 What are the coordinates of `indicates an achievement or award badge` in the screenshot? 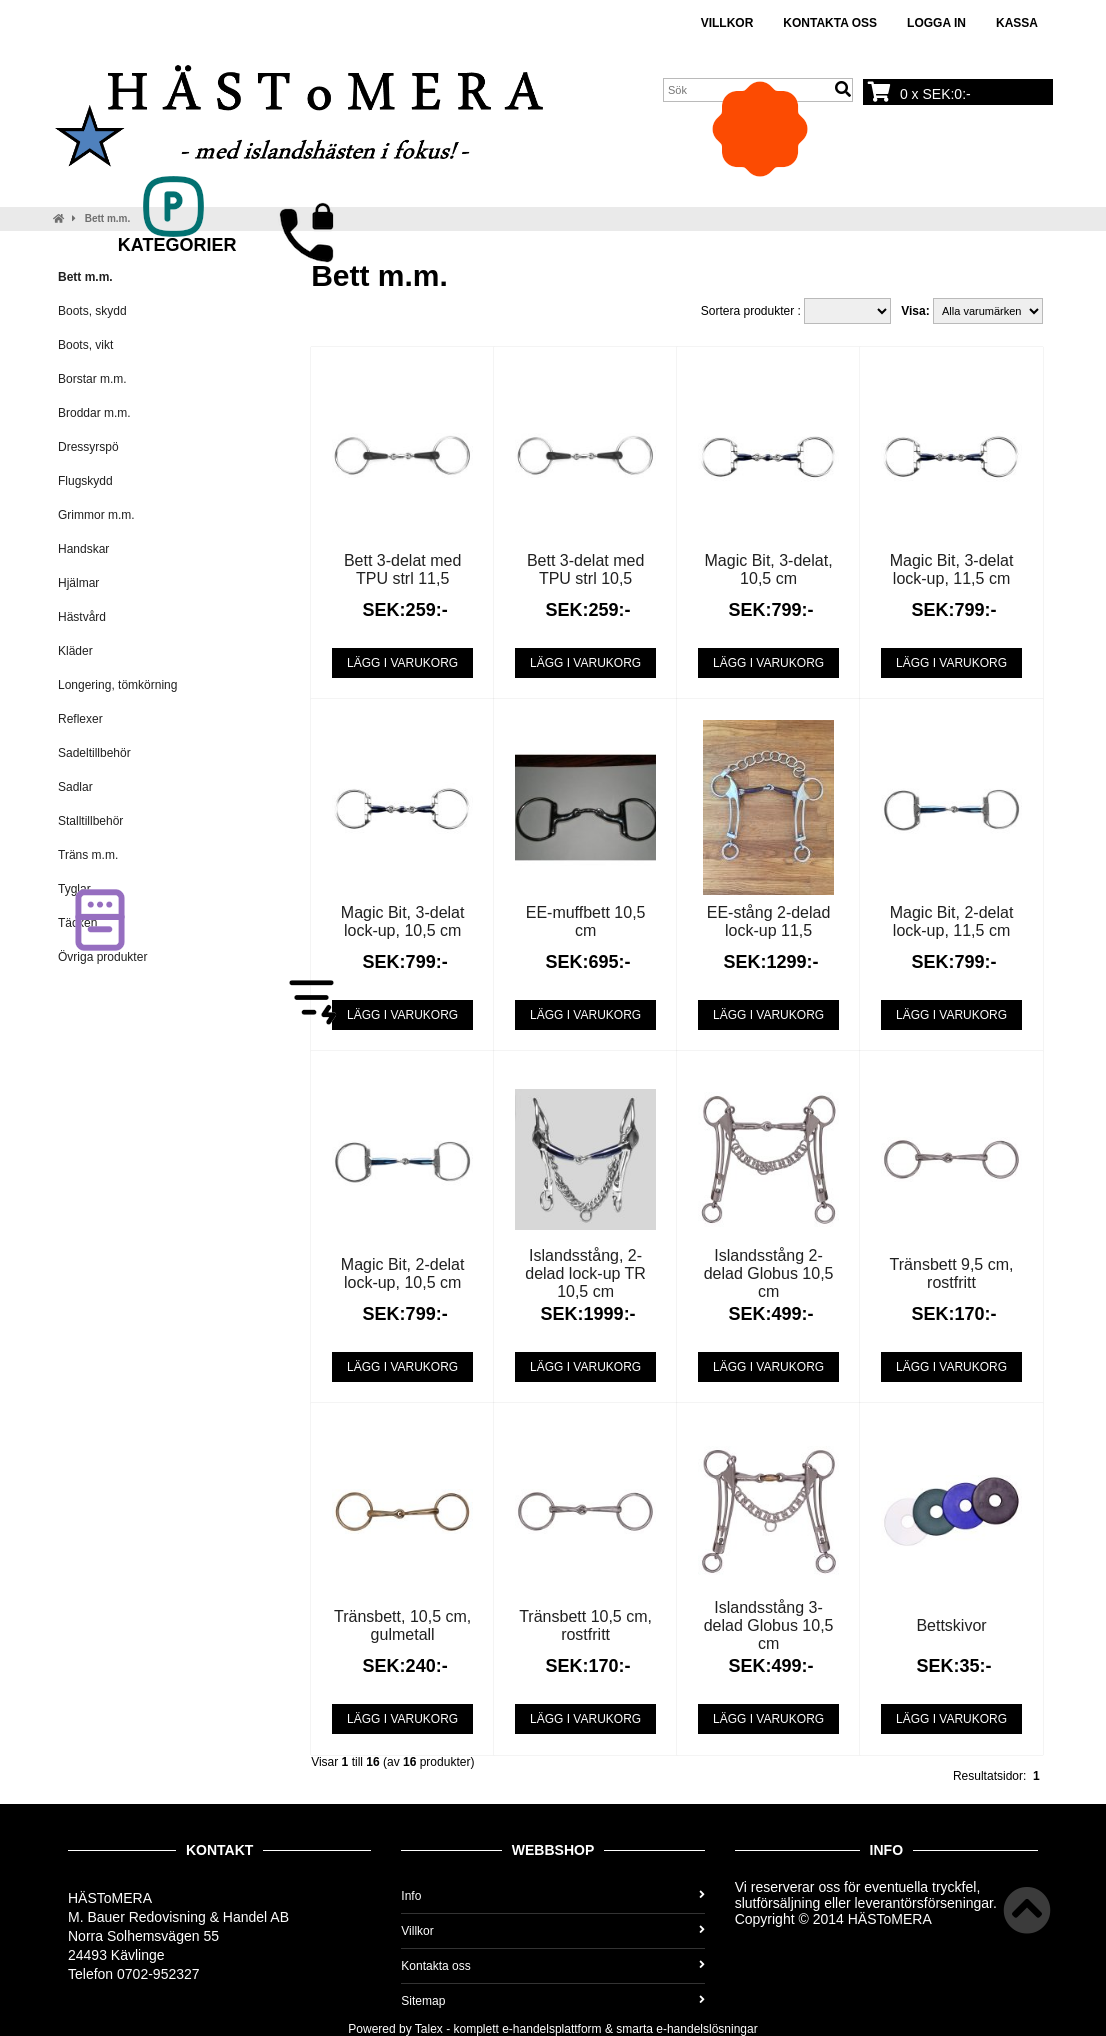 It's located at (760, 129).